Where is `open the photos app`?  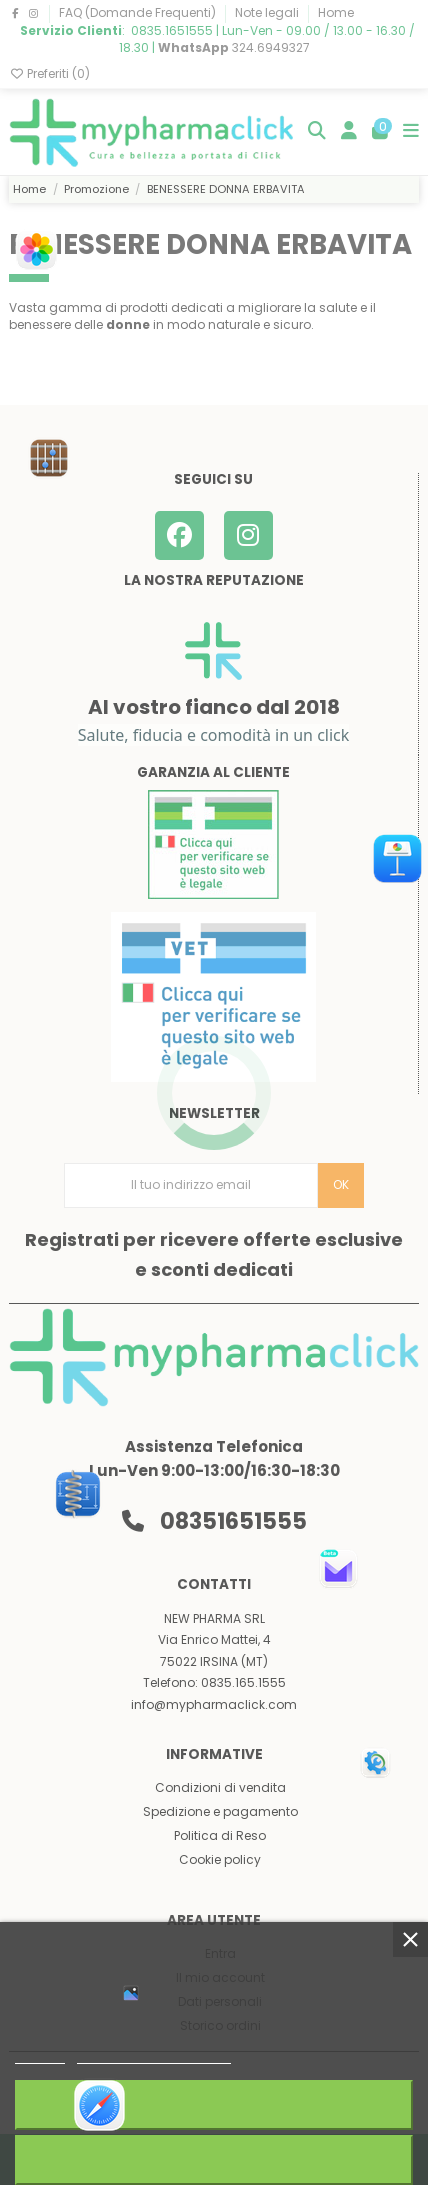
open the photos app is located at coordinates (131, 1993).